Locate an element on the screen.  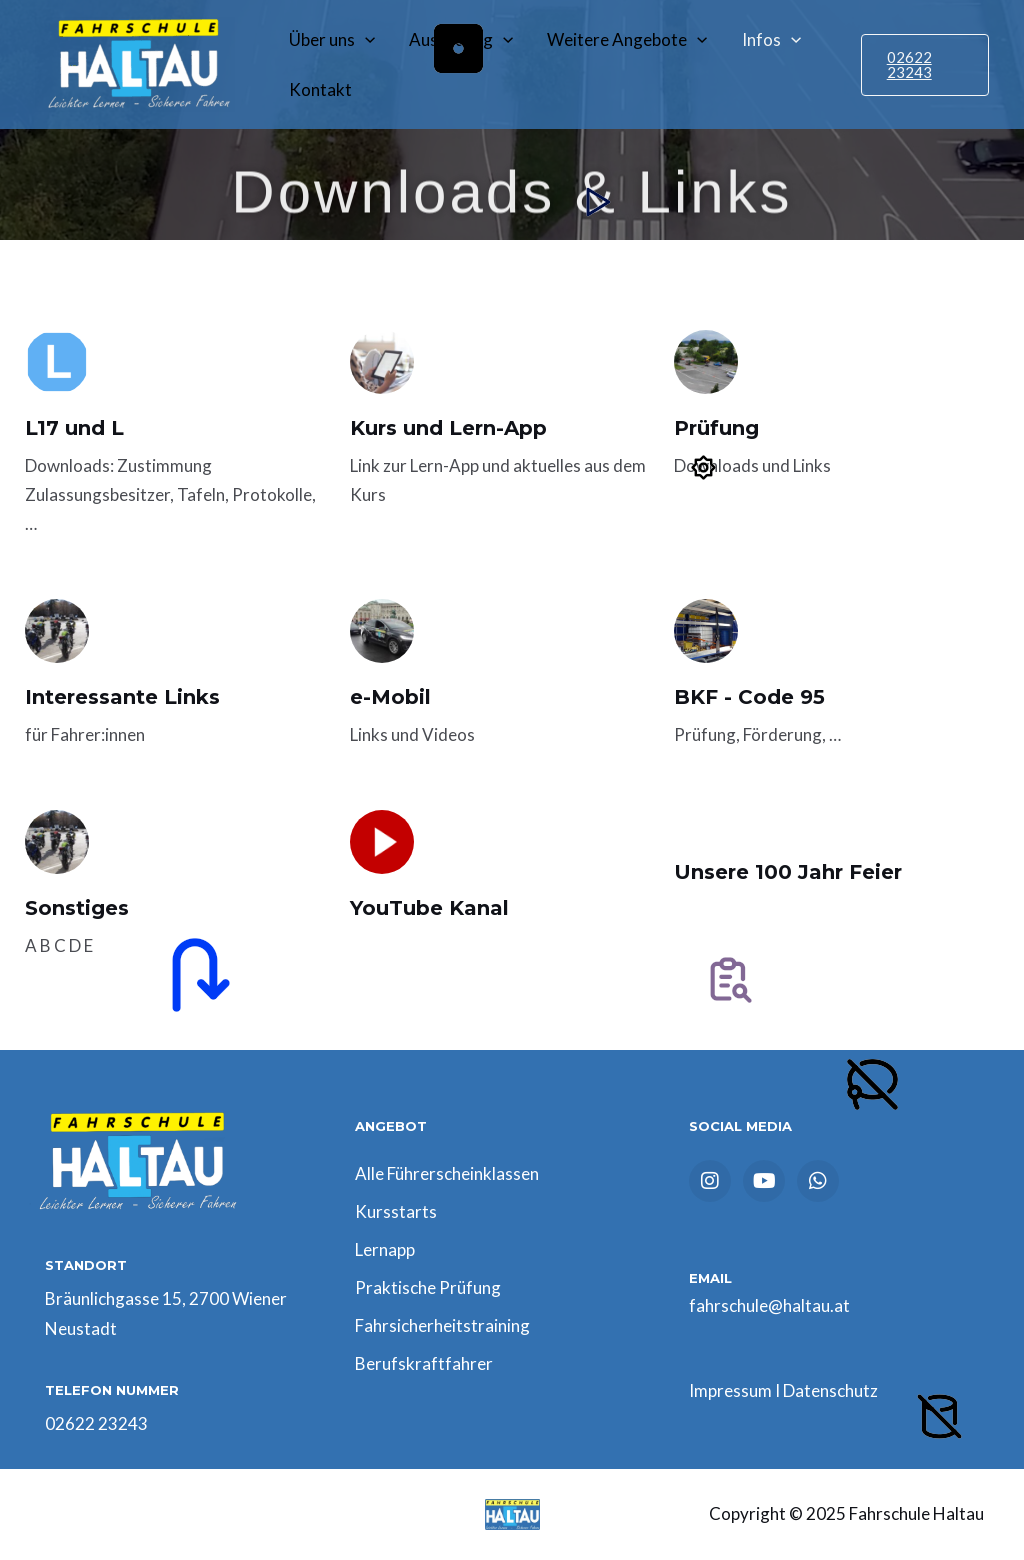
indicates a single selection or active state is located at coordinates (458, 48).